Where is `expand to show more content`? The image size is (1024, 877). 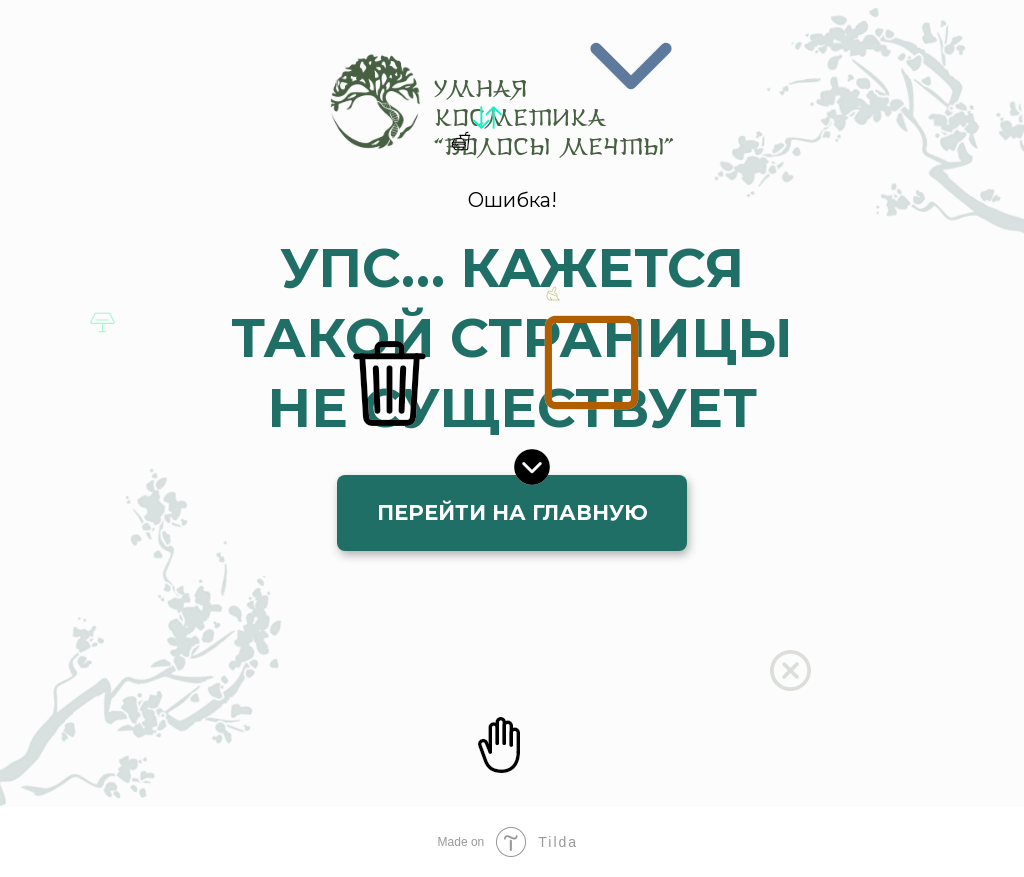 expand to show more content is located at coordinates (532, 467).